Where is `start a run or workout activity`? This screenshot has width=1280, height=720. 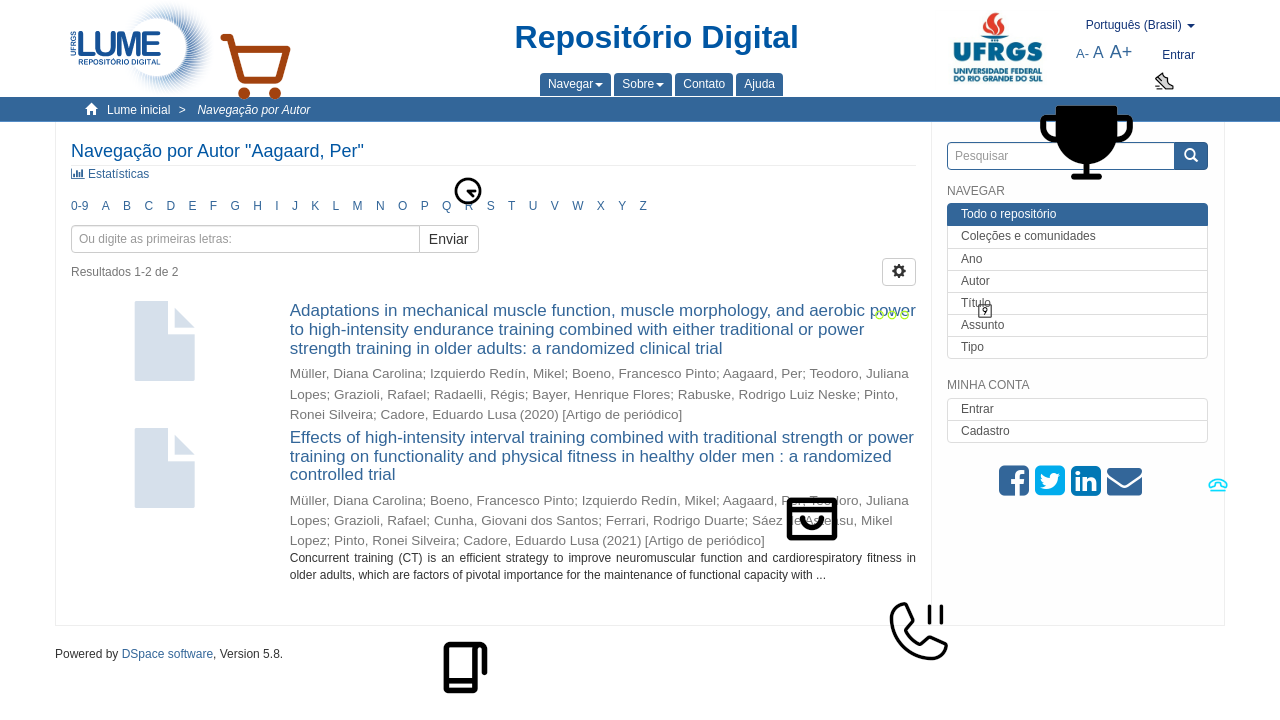 start a run or workout activity is located at coordinates (1164, 82).